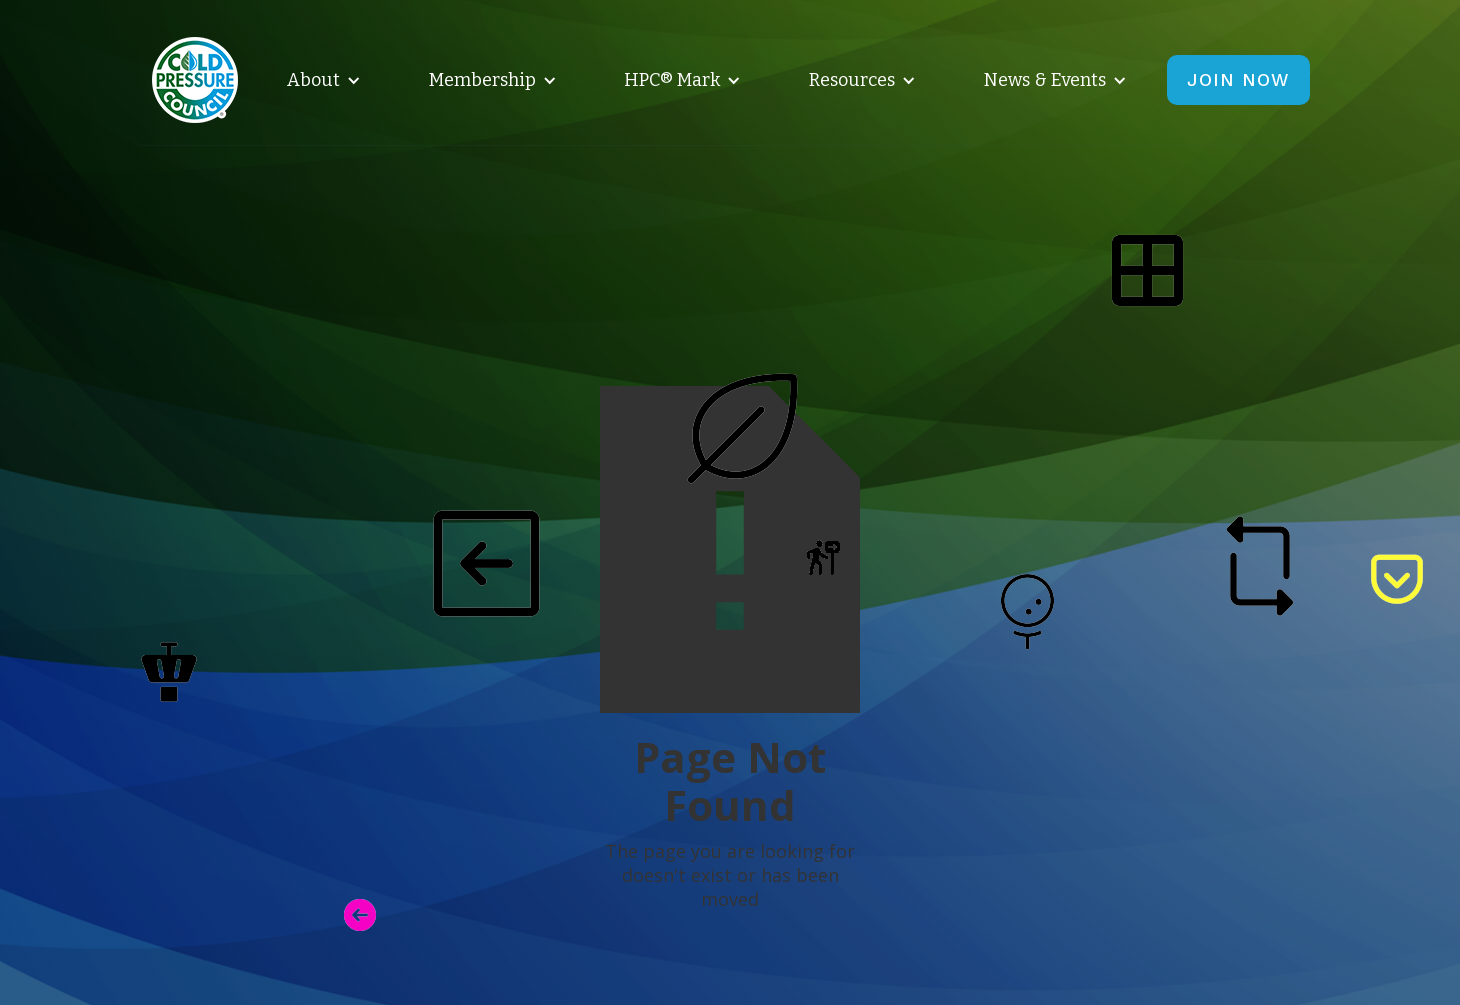  I want to click on view items in grid layout, so click(1147, 270).